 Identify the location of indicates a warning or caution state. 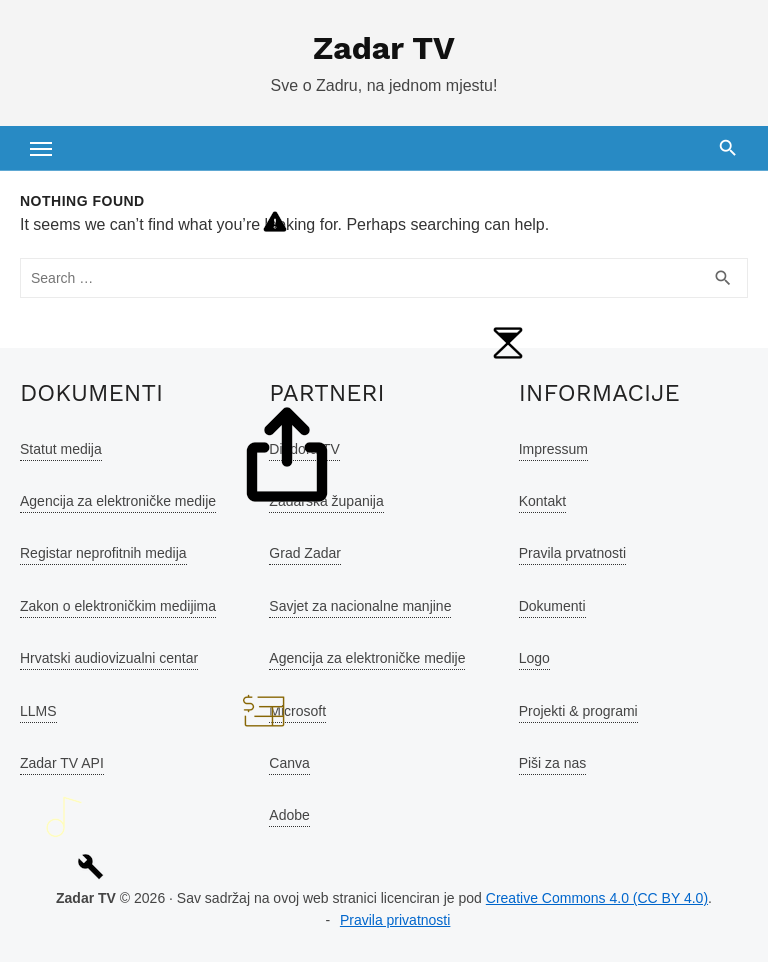
(275, 222).